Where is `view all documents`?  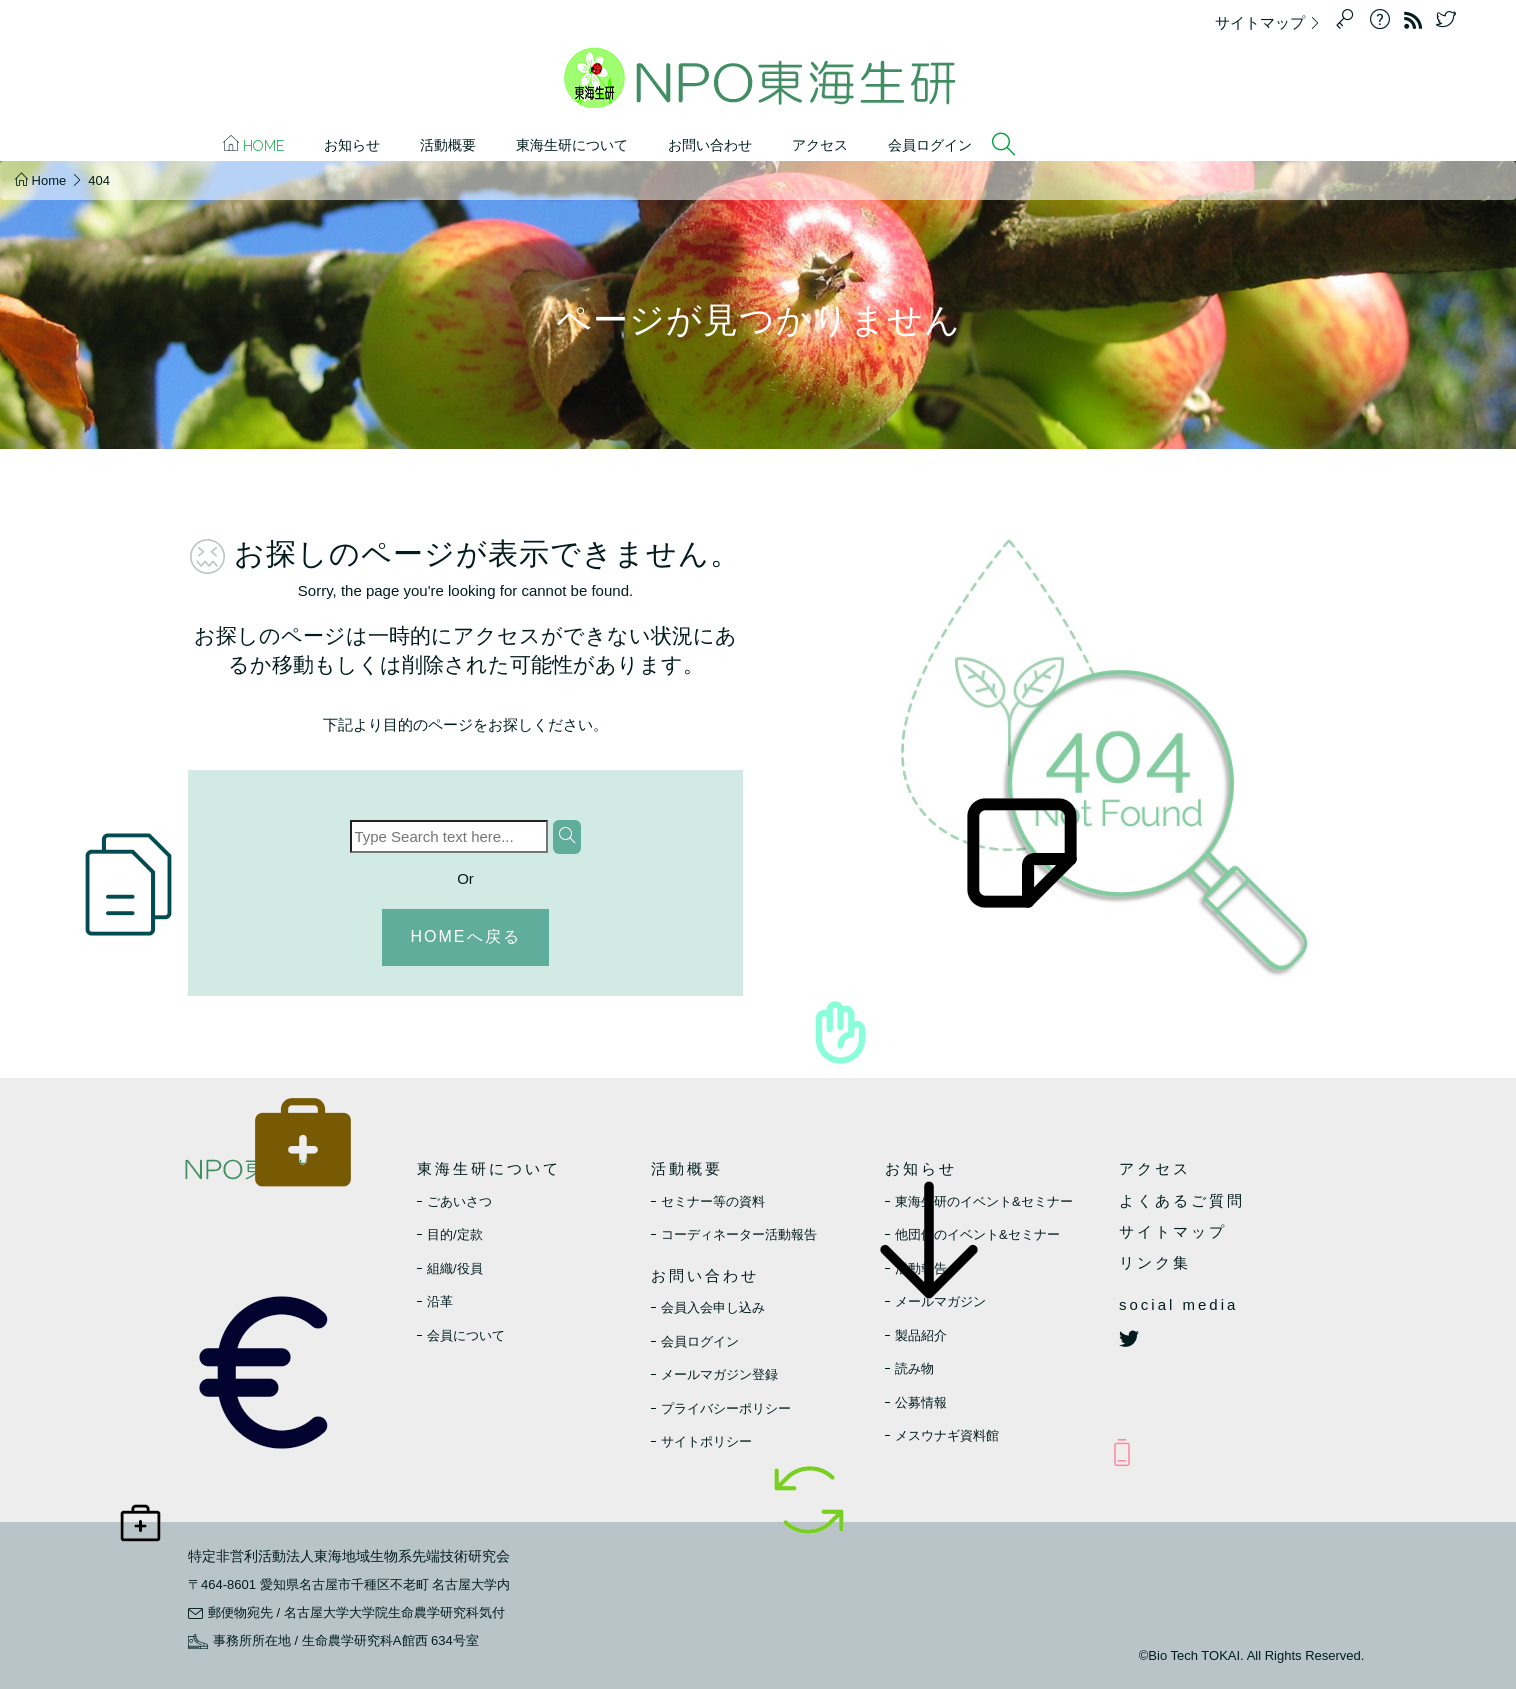
view all documents is located at coordinates (128, 884).